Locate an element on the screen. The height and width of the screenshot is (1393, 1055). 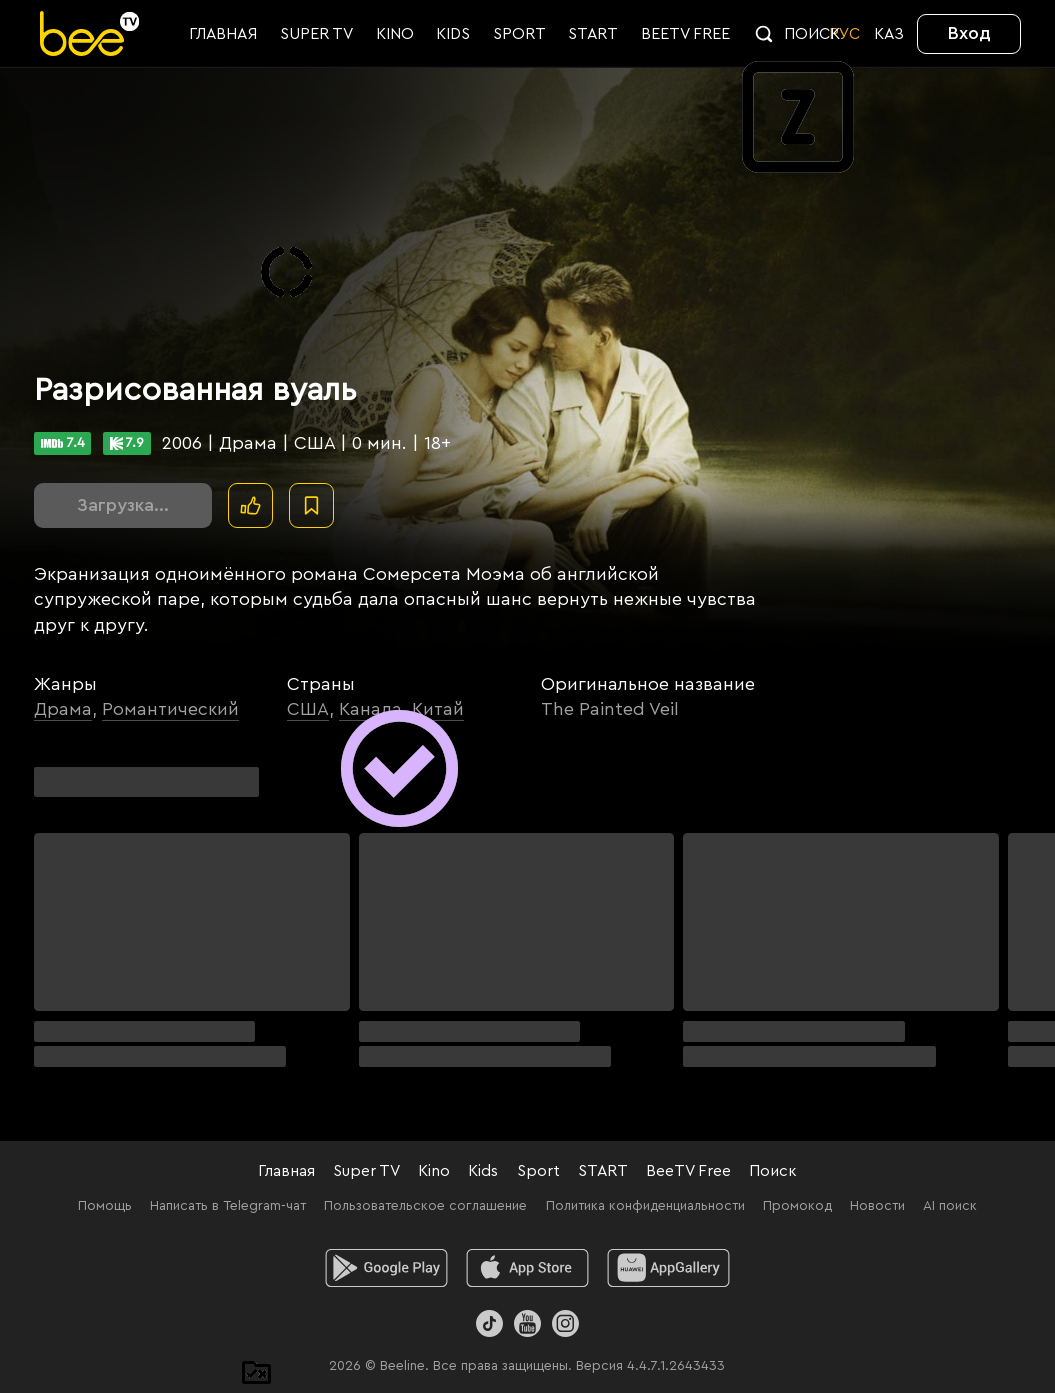
access folder with validation rules is located at coordinates (256, 1372).